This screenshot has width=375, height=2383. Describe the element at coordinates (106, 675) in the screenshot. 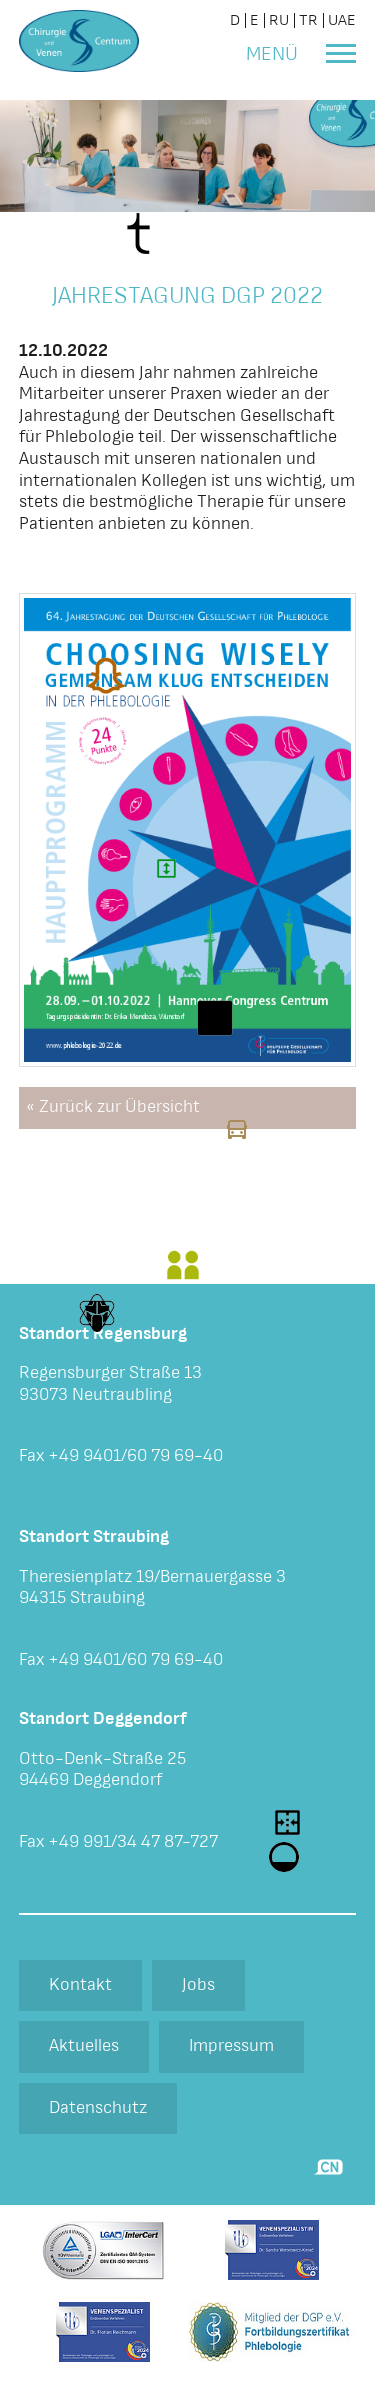

I see `open snapchat` at that location.